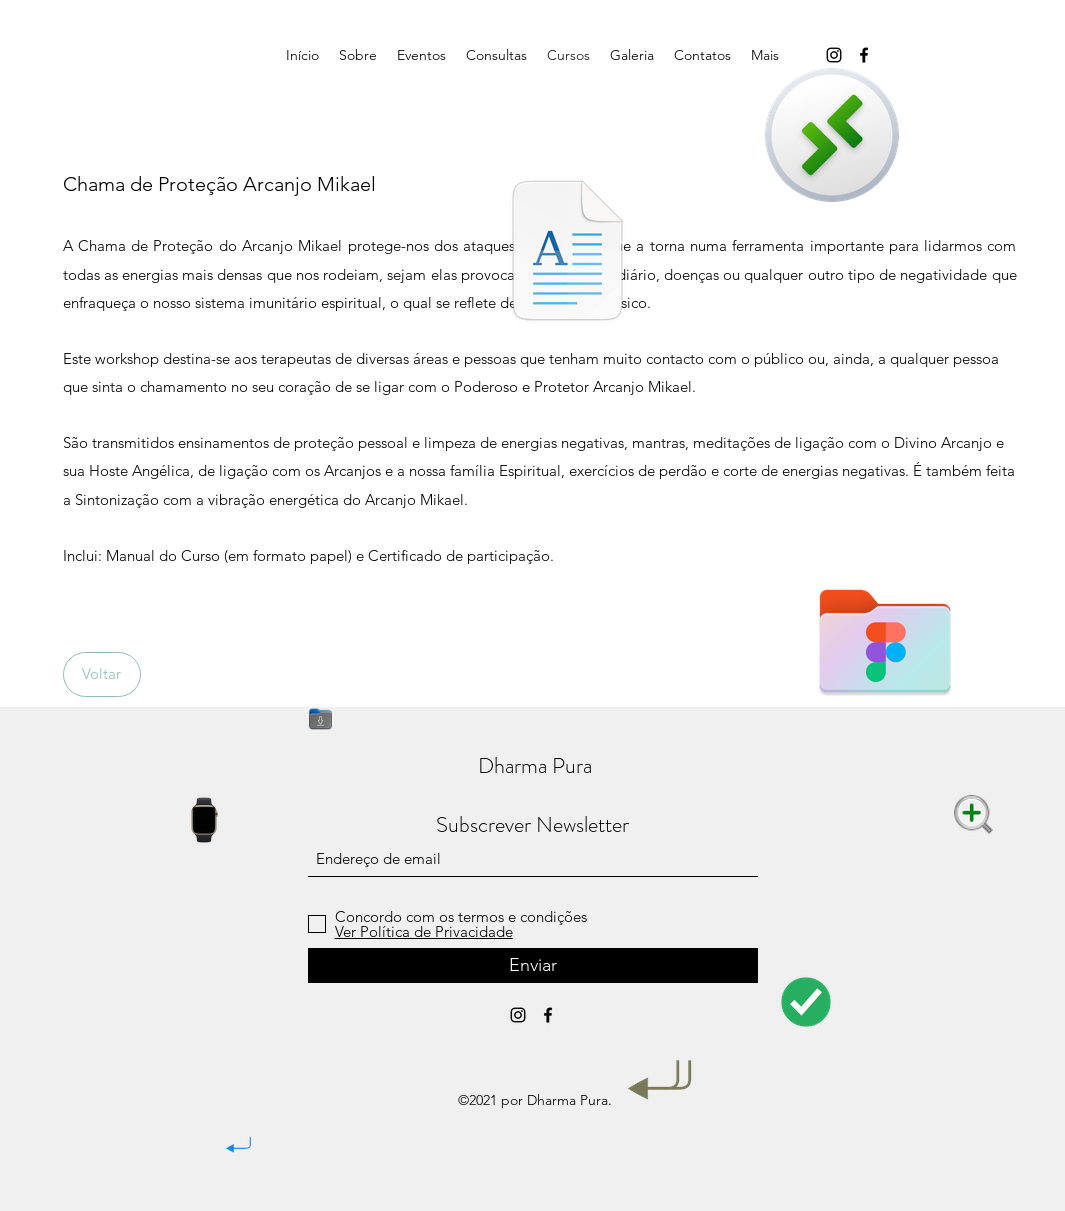 This screenshot has height=1211, width=1065. Describe the element at coordinates (884, 644) in the screenshot. I see `open figma project files folder` at that location.